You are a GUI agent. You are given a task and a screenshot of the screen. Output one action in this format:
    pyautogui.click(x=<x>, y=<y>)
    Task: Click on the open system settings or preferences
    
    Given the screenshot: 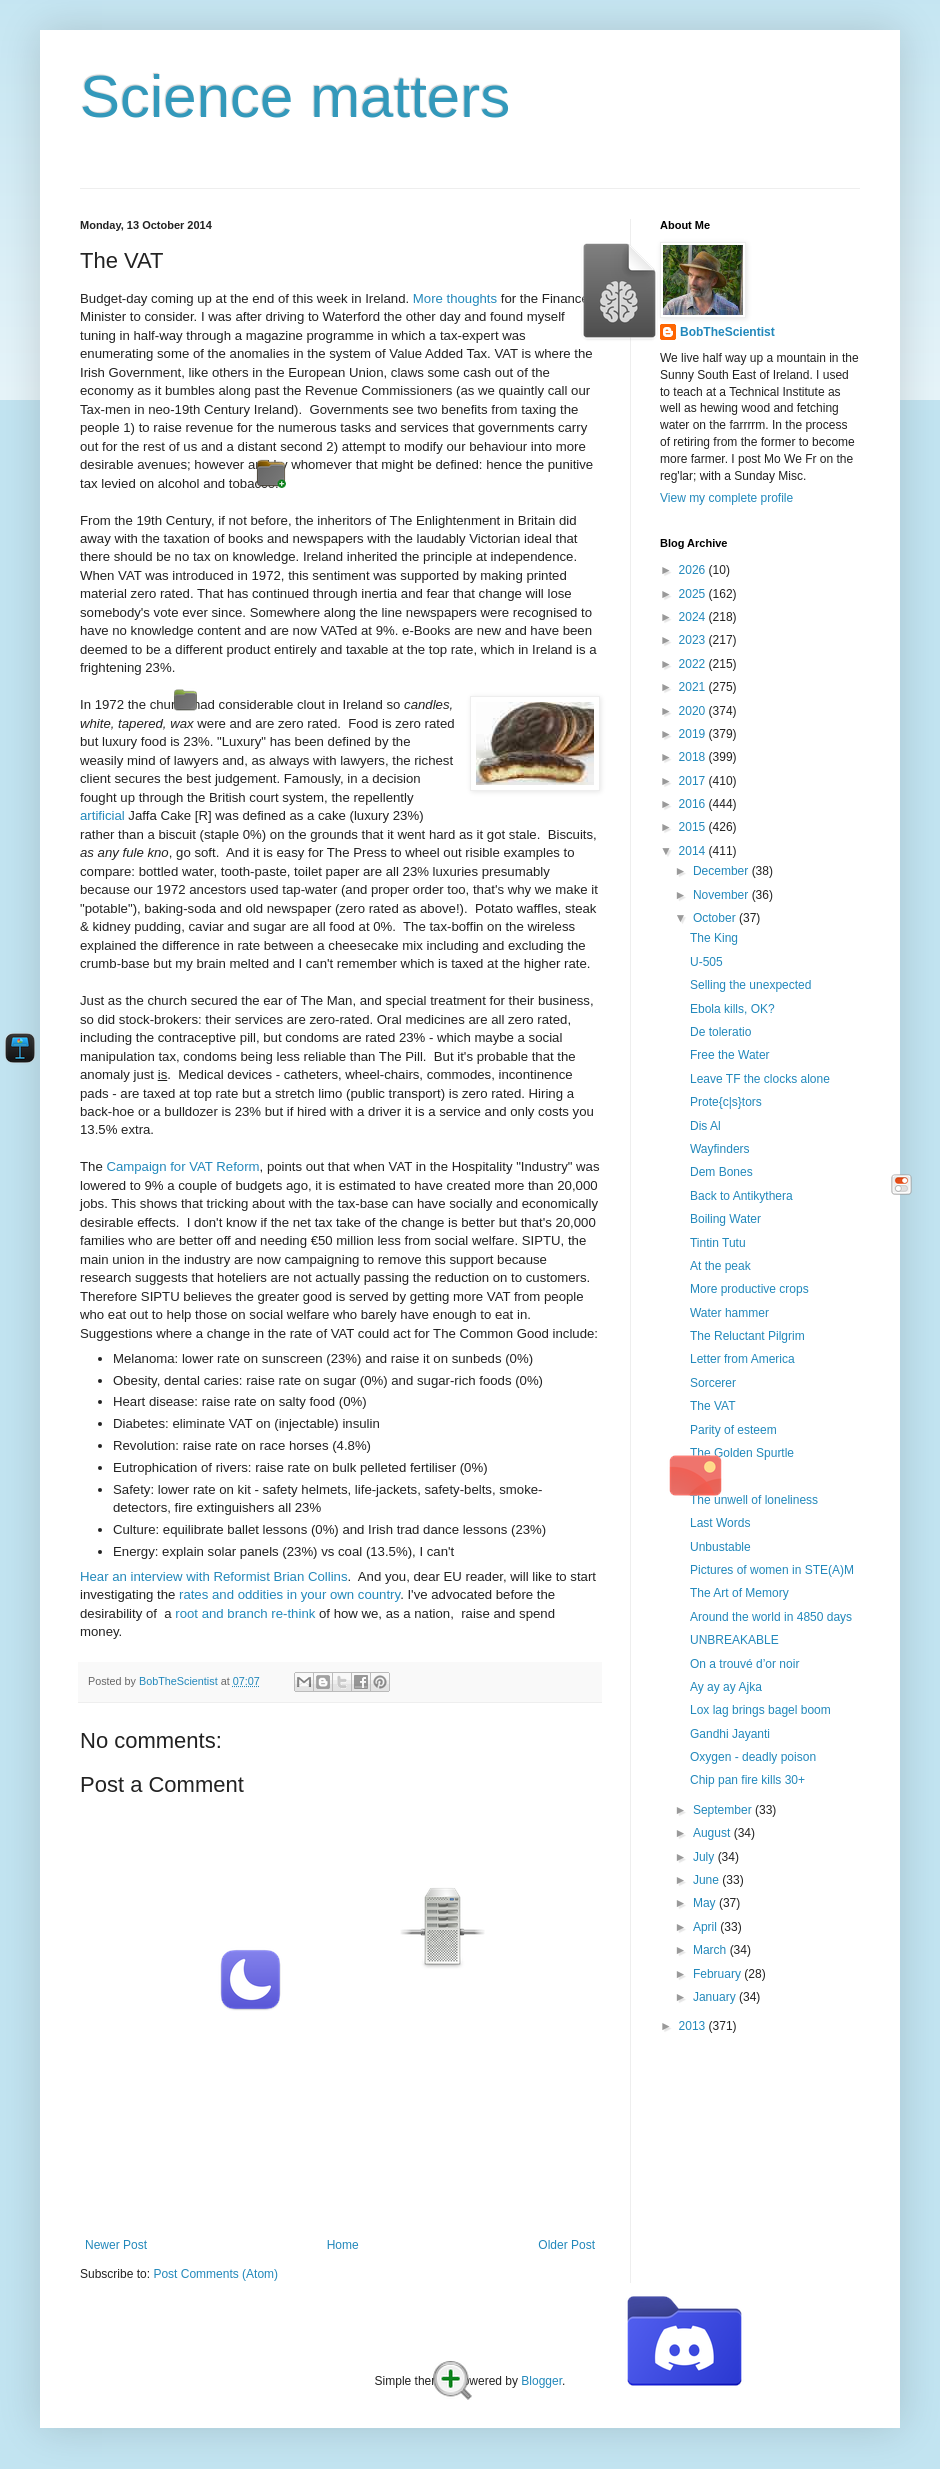 What is the action you would take?
    pyautogui.click(x=901, y=1184)
    